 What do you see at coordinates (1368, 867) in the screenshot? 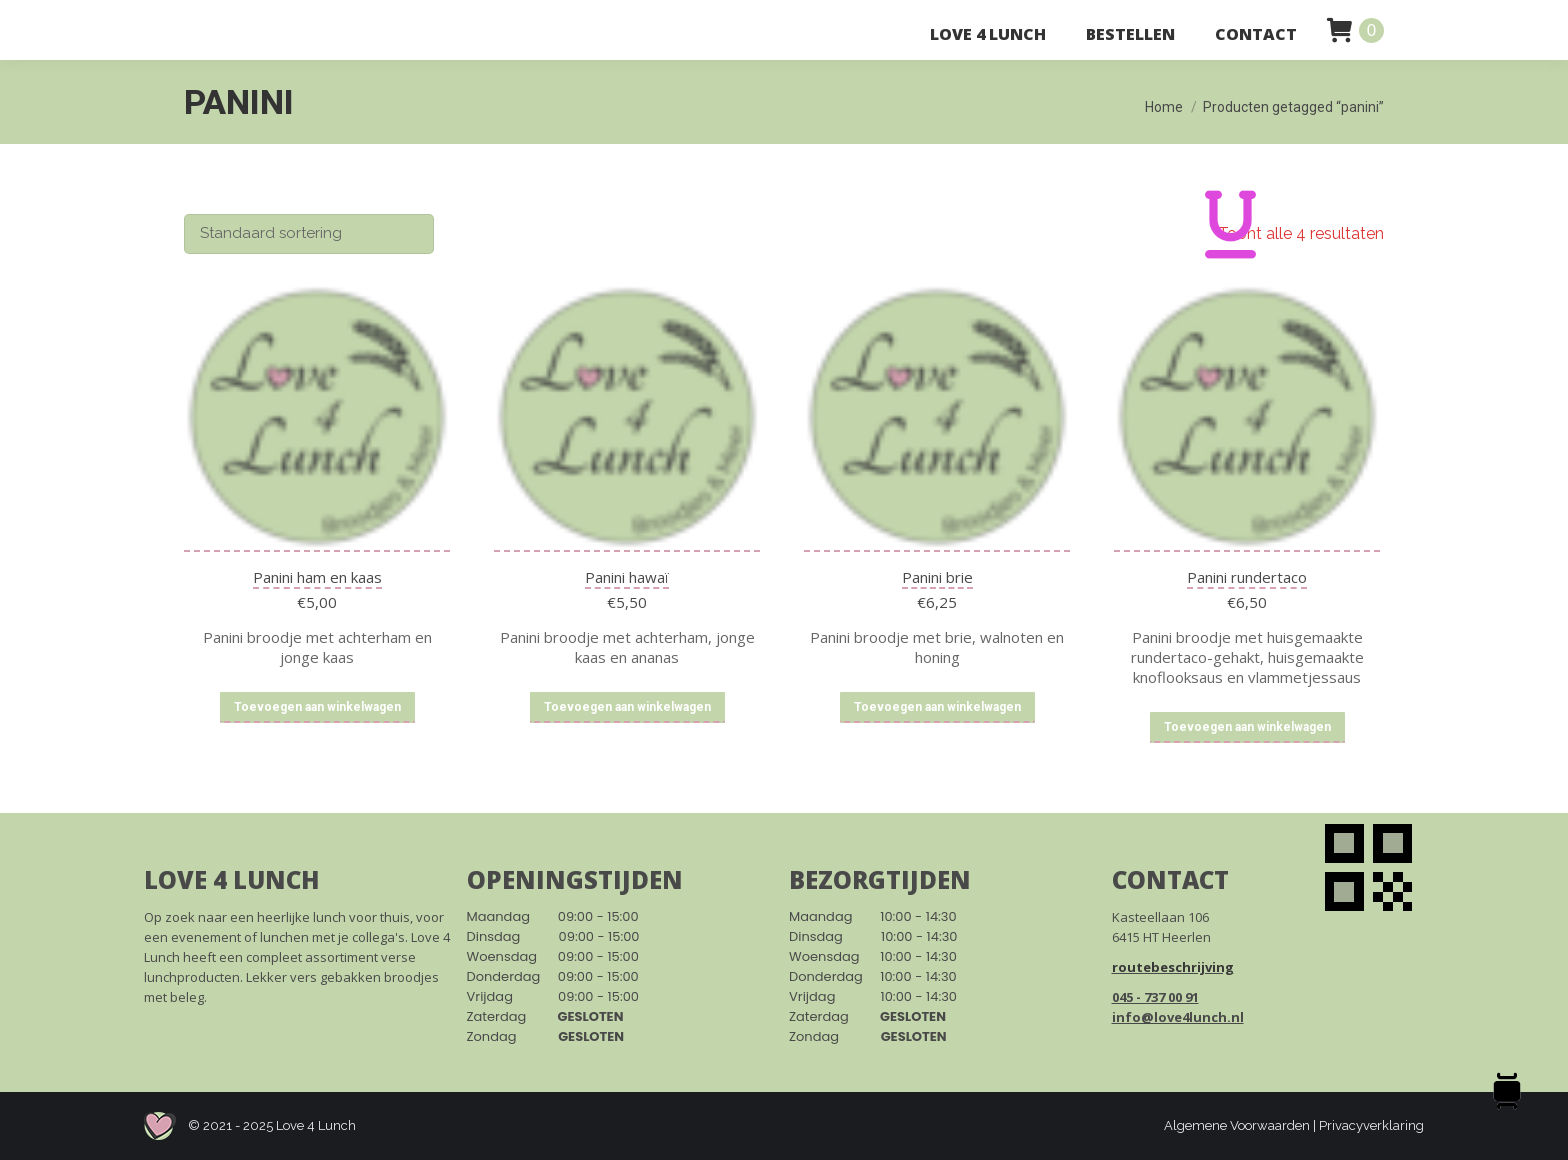
I see `scan or generate a QR code` at bounding box center [1368, 867].